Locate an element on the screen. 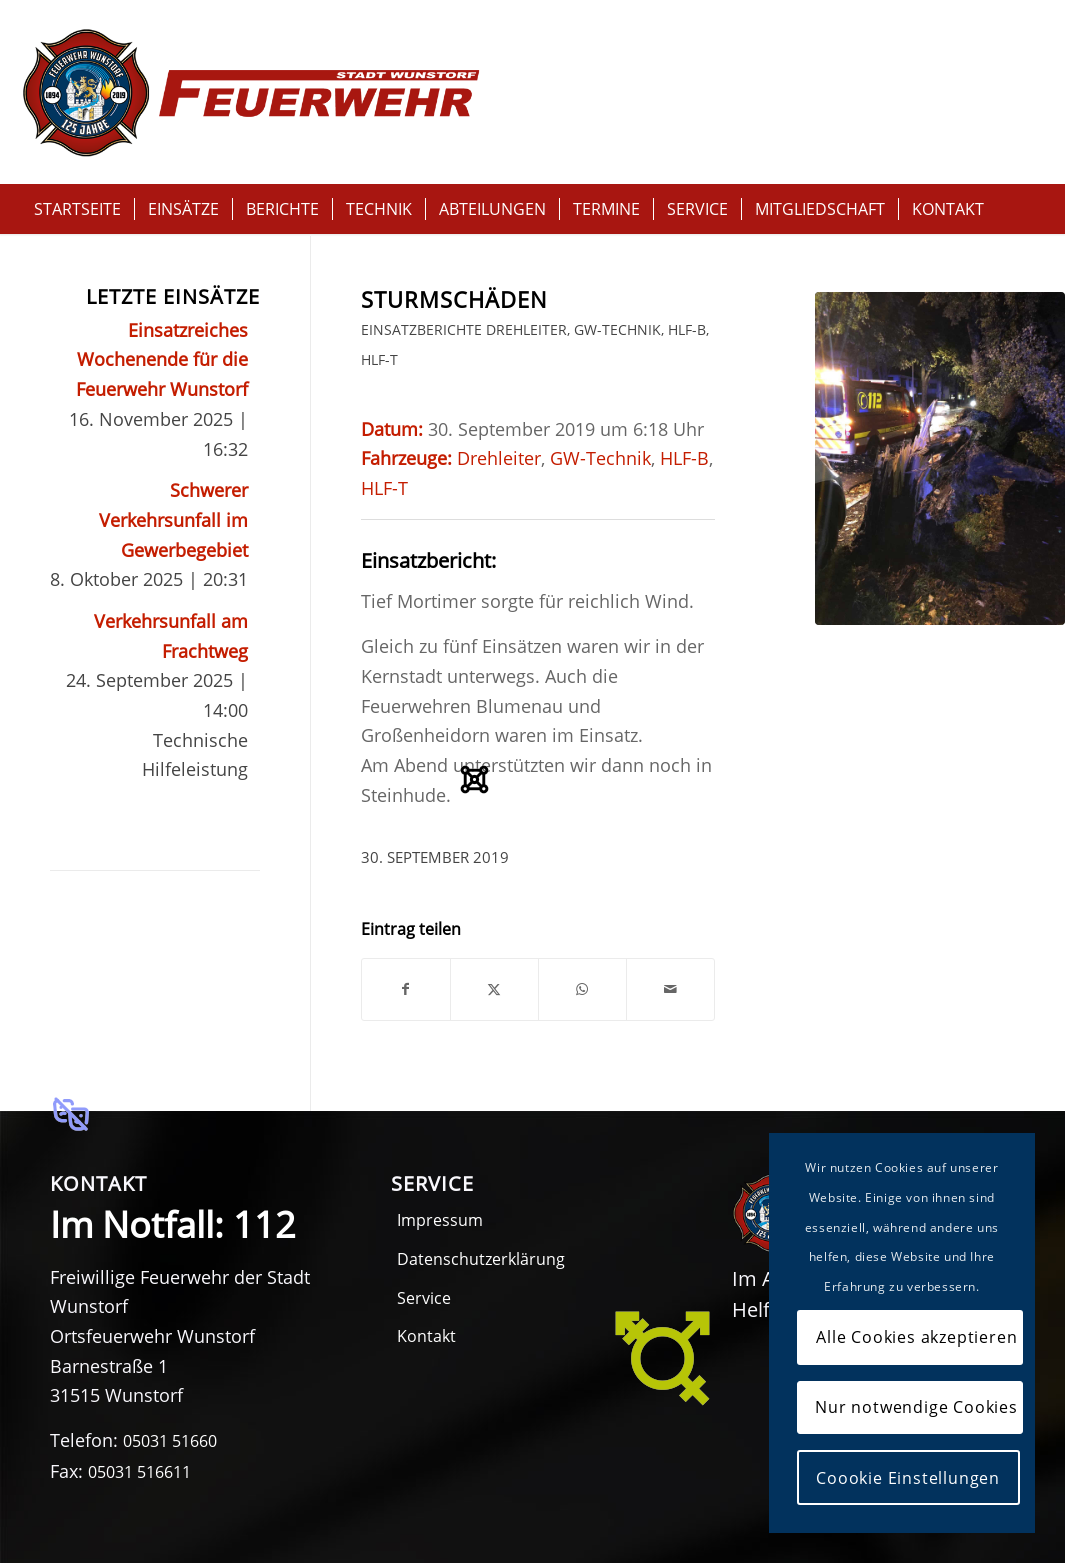  disable theater or entertainment mode is located at coordinates (71, 1114).